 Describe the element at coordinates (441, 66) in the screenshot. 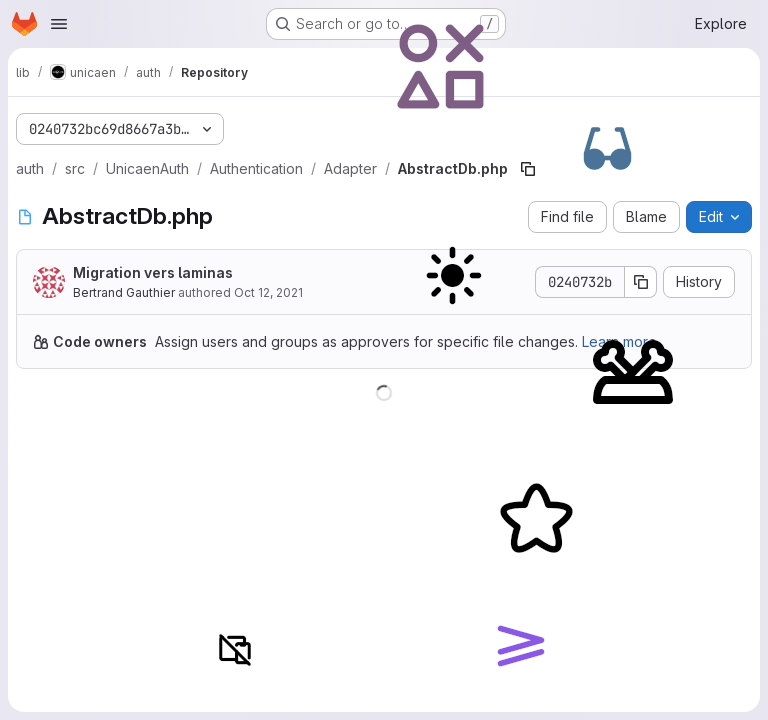

I see `browse icon library or icon picker` at that location.